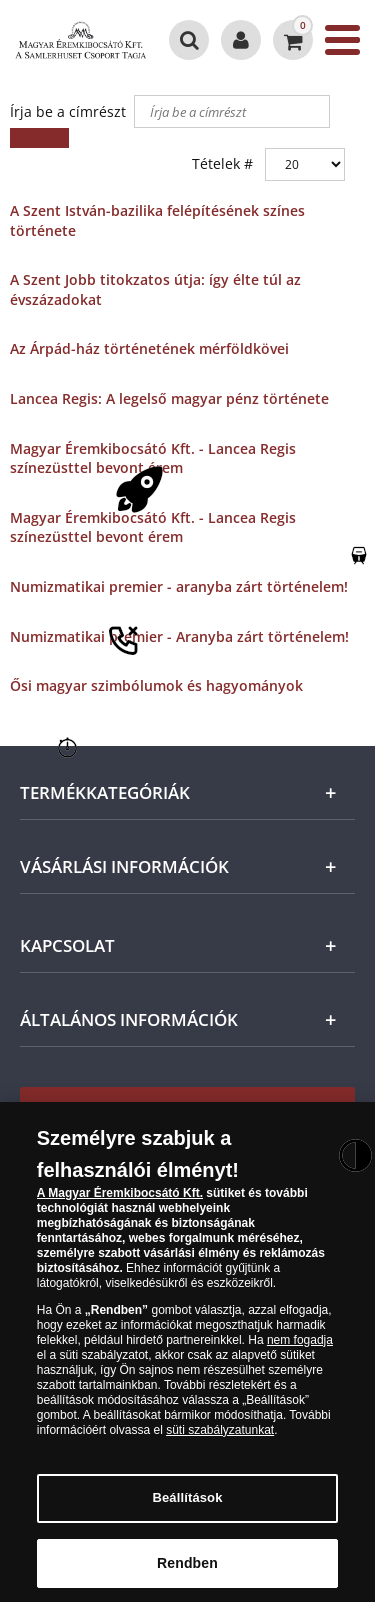 This screenshot has width=375, height=1602. Describe the element at coordinates (124, 640) in the screenshot. I see `end or cancel a phone call` at that location.